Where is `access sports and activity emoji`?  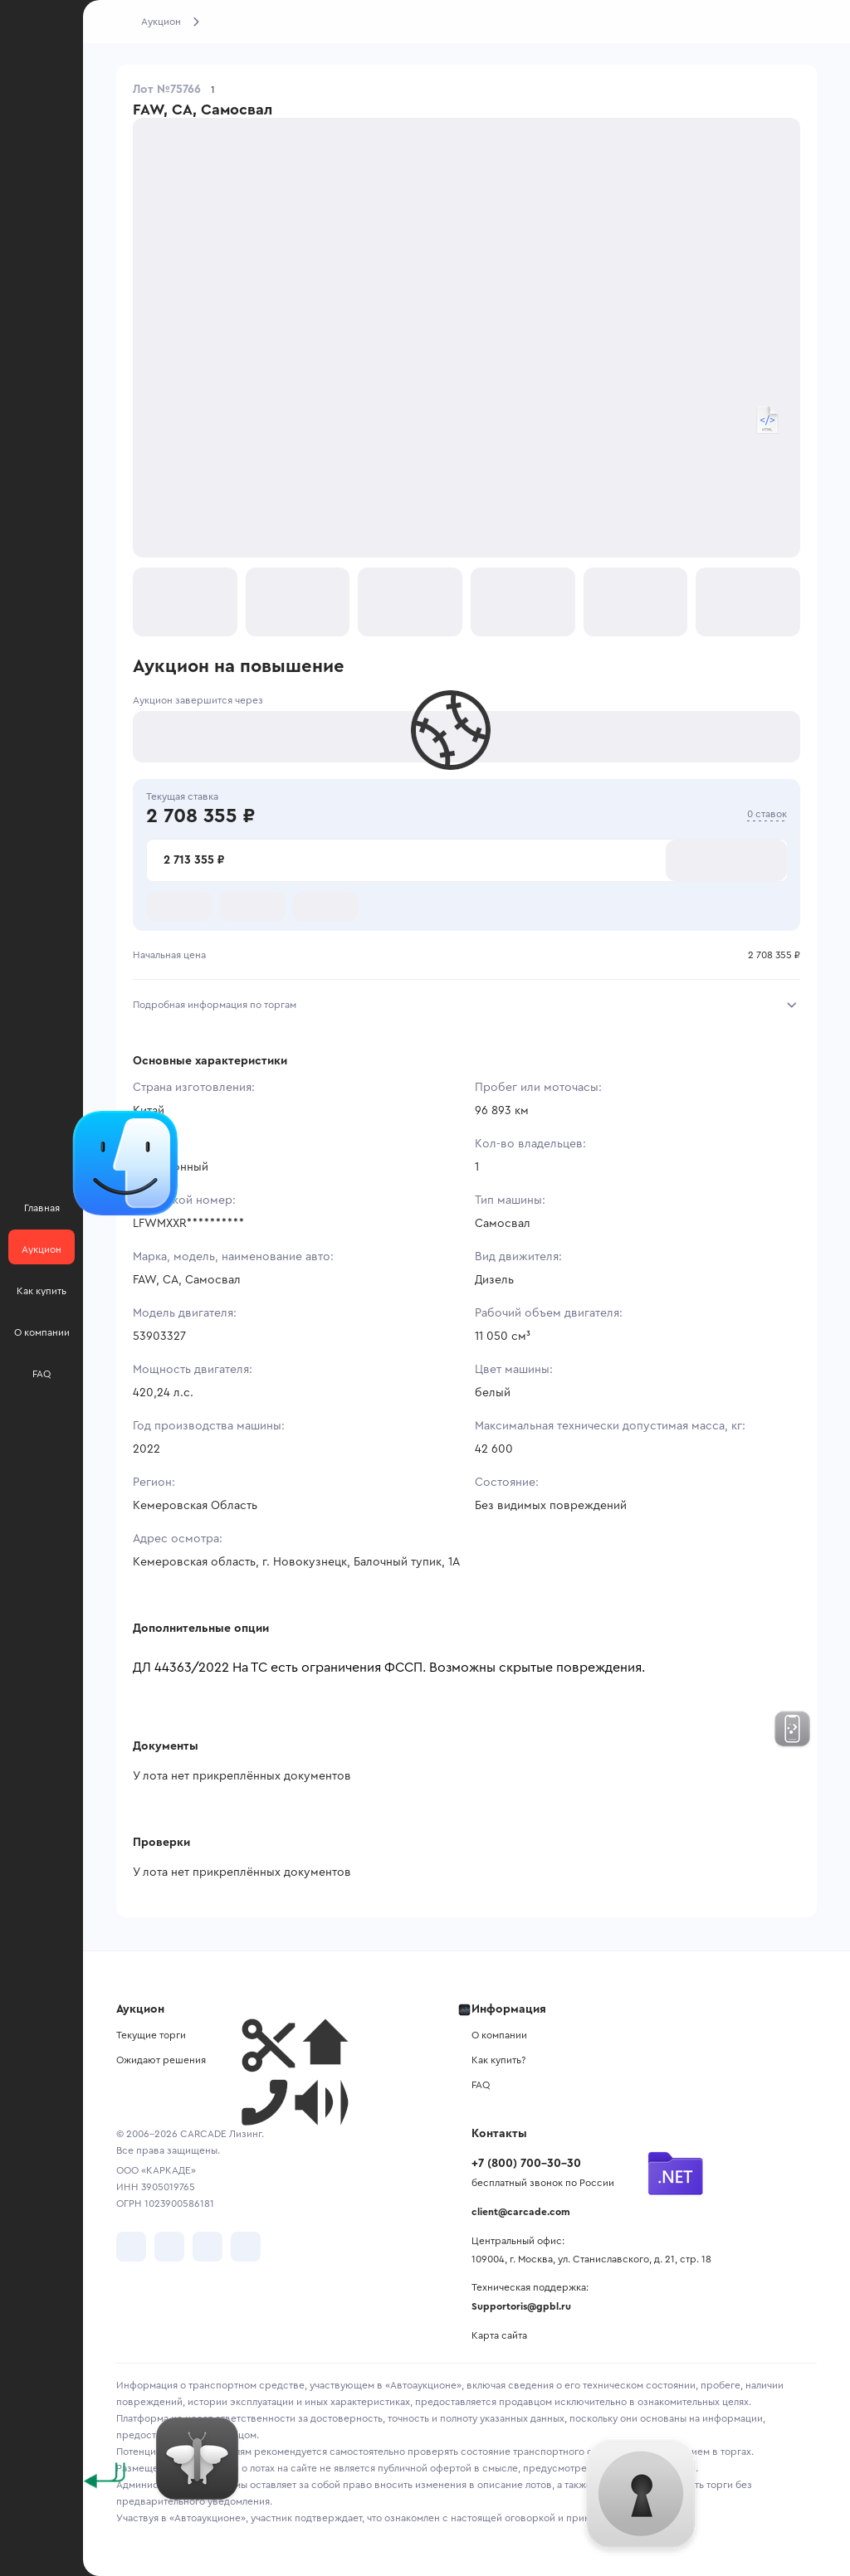
access sports and activity emoji is located at coordinates (451, 730).